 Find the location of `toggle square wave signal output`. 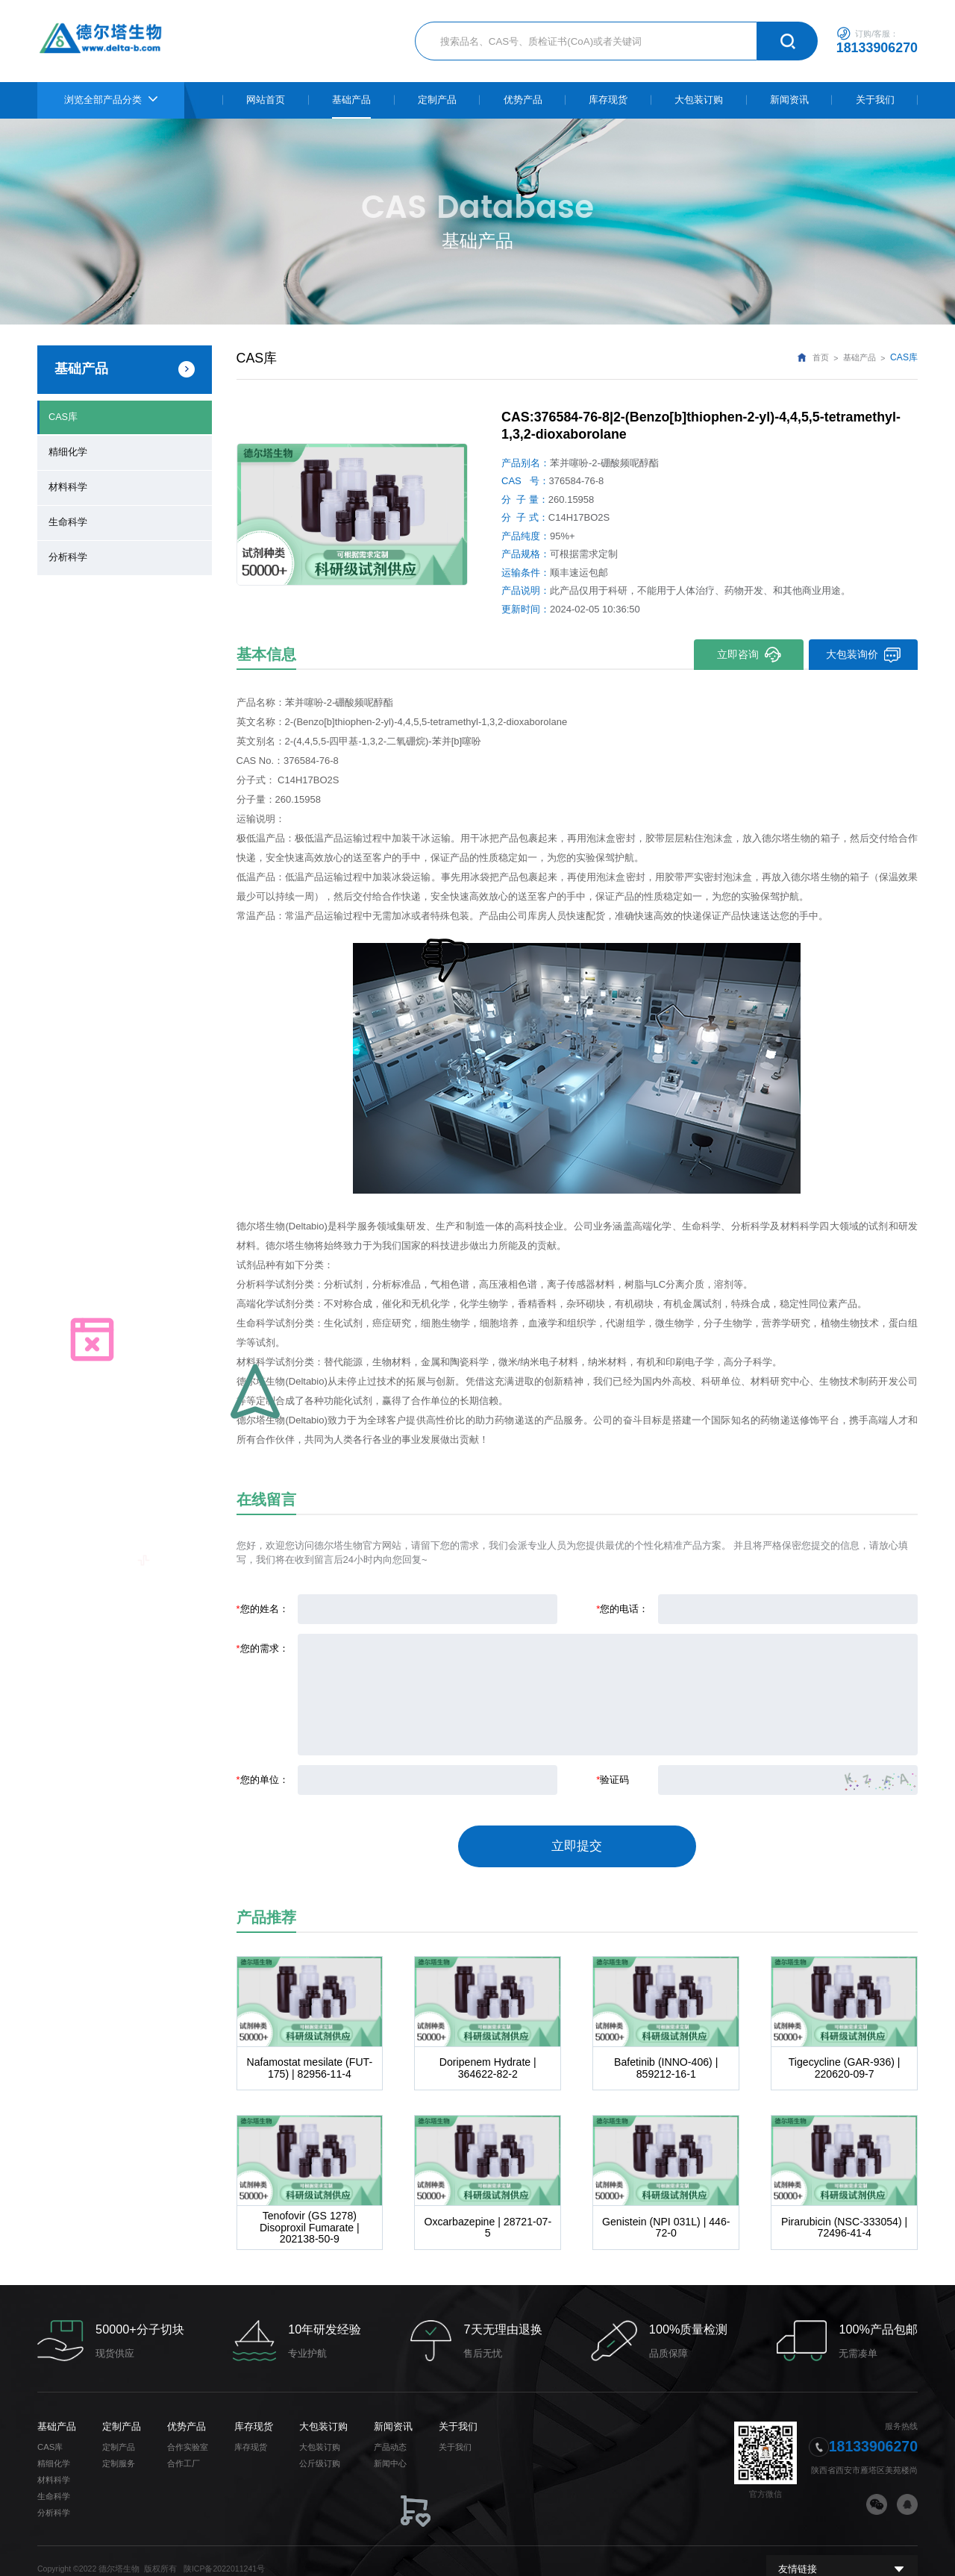

toggle square wave signal output is located at coordinates (143, 1560).